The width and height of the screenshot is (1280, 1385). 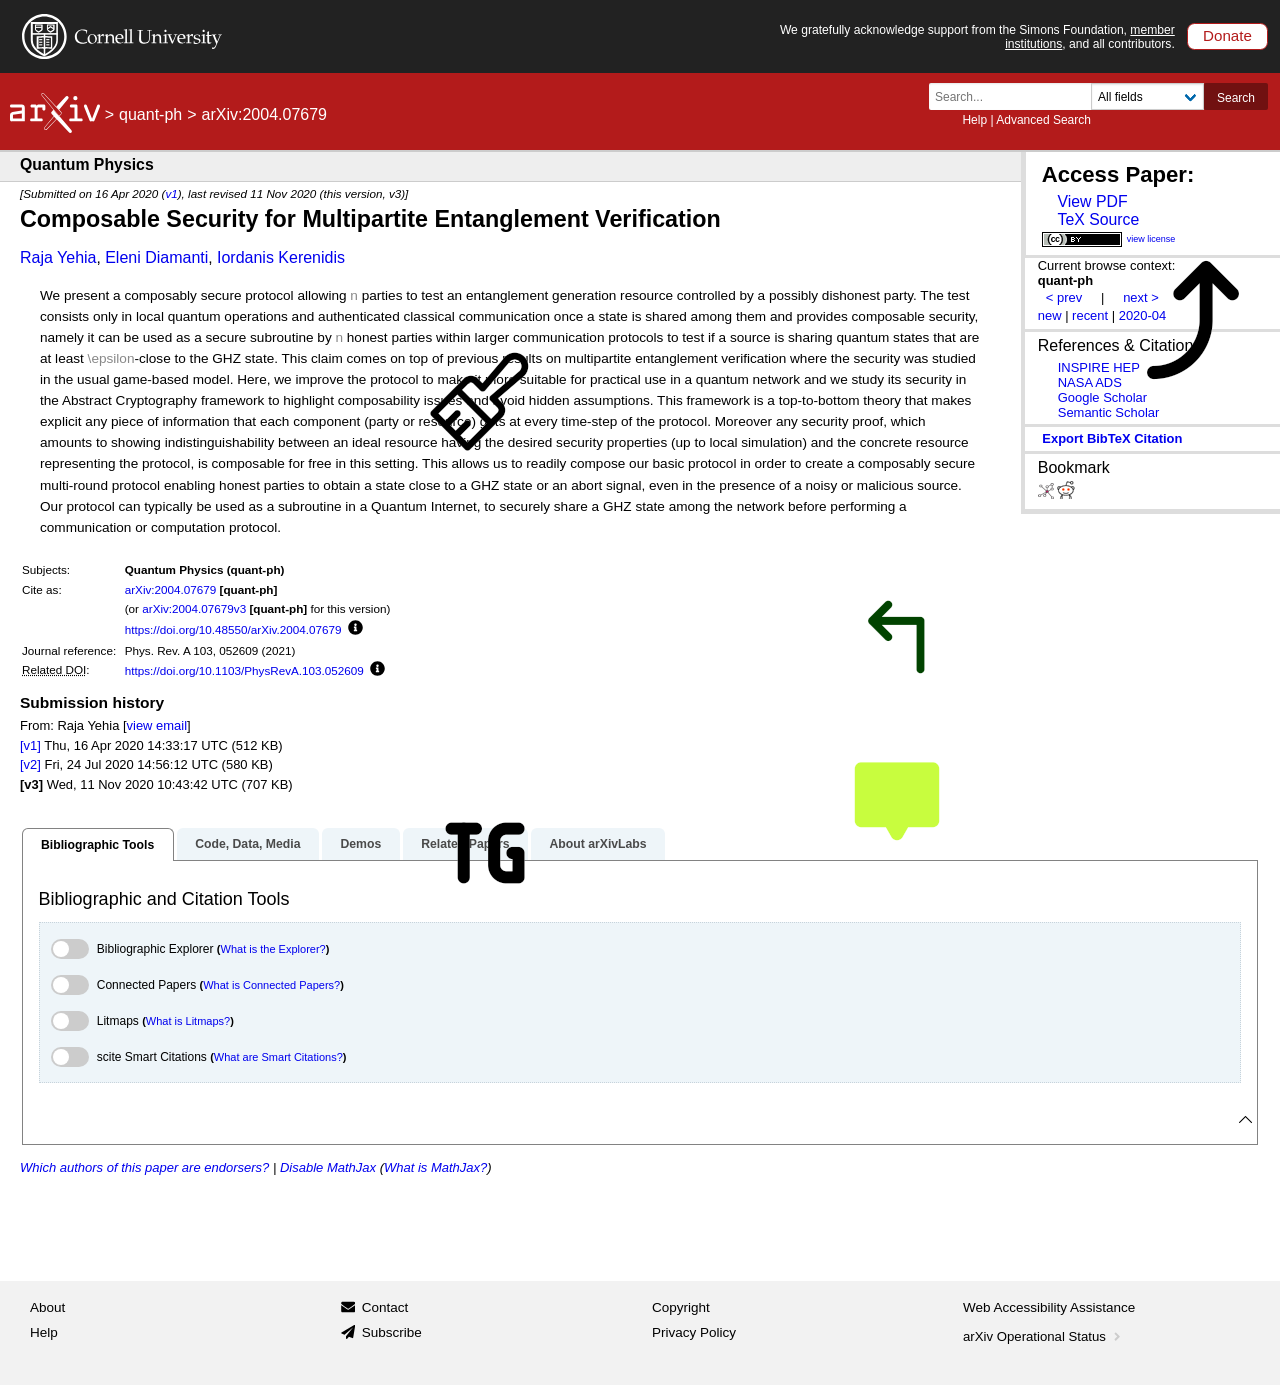 What do you see at coordinates (897, 798) in the screenshot?
I see `open chat or messaging` at bounding box center [897, 798].